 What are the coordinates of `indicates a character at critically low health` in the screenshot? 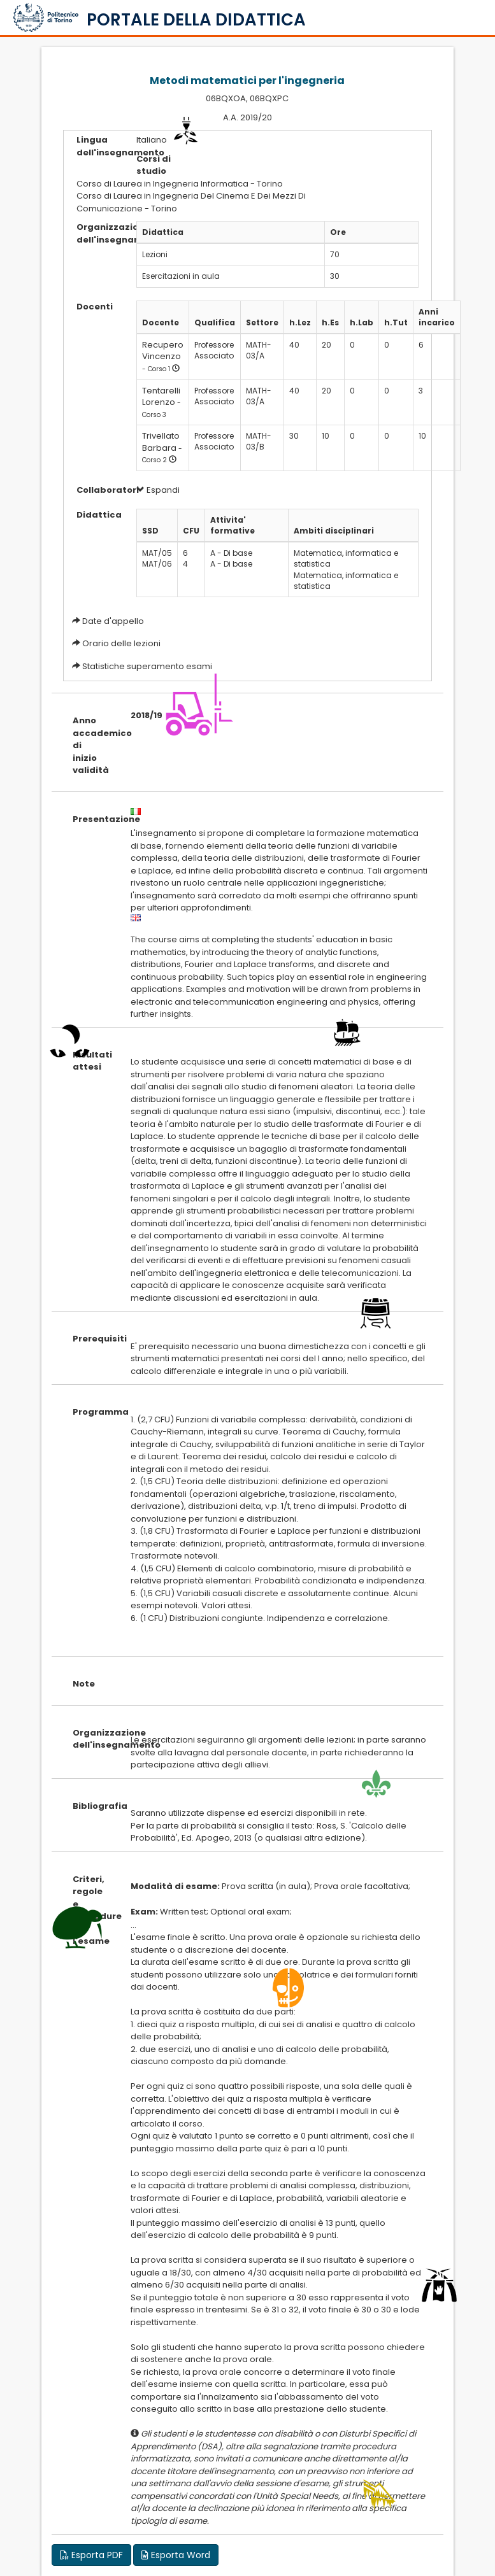 It's located at (289, 1988).